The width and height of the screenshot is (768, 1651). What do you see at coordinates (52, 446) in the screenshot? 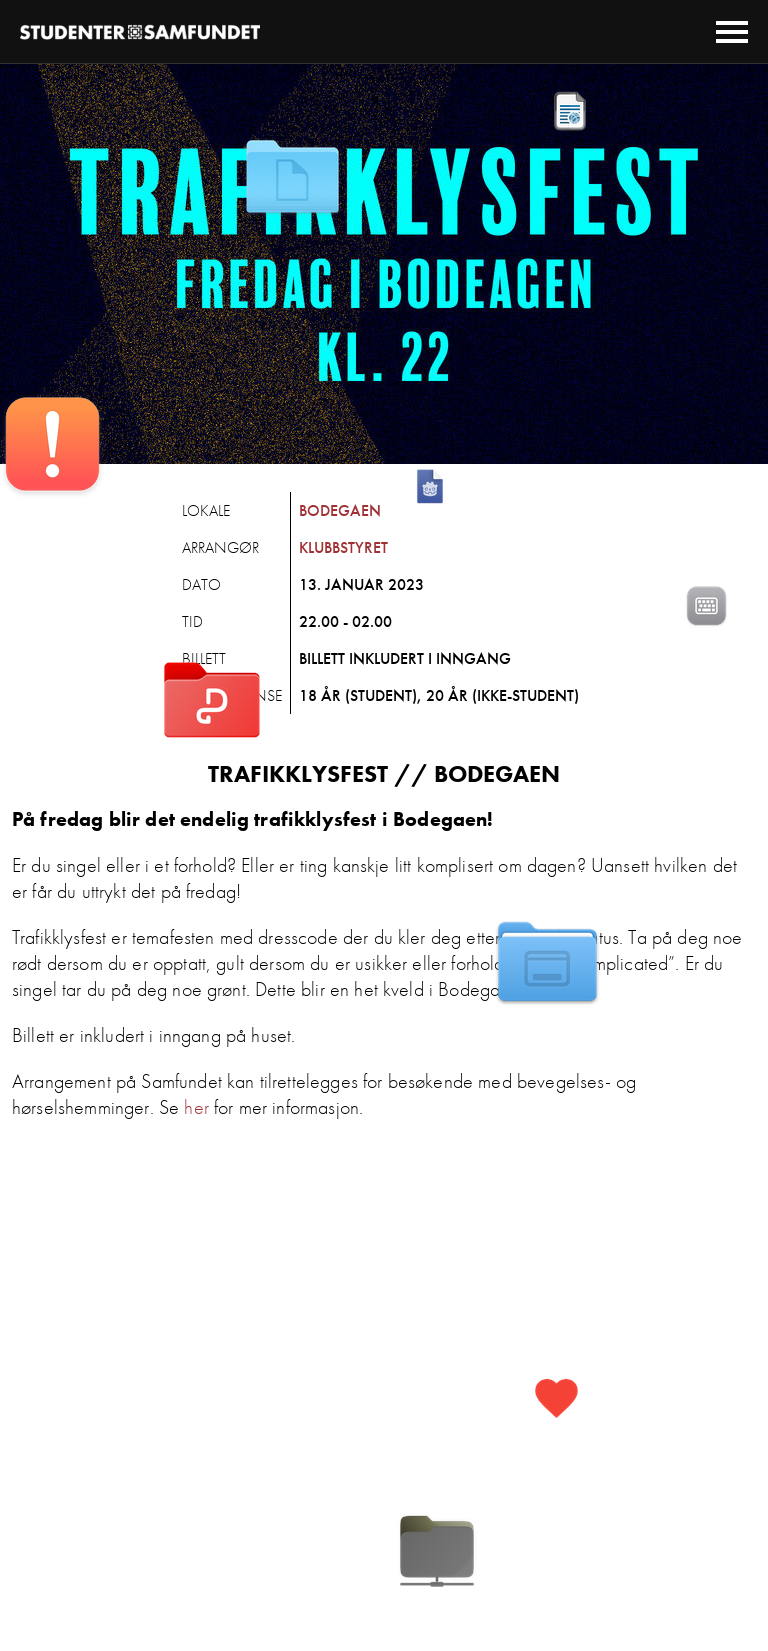
I see `indicates an error has occurred` at bounding box center [52, 446].